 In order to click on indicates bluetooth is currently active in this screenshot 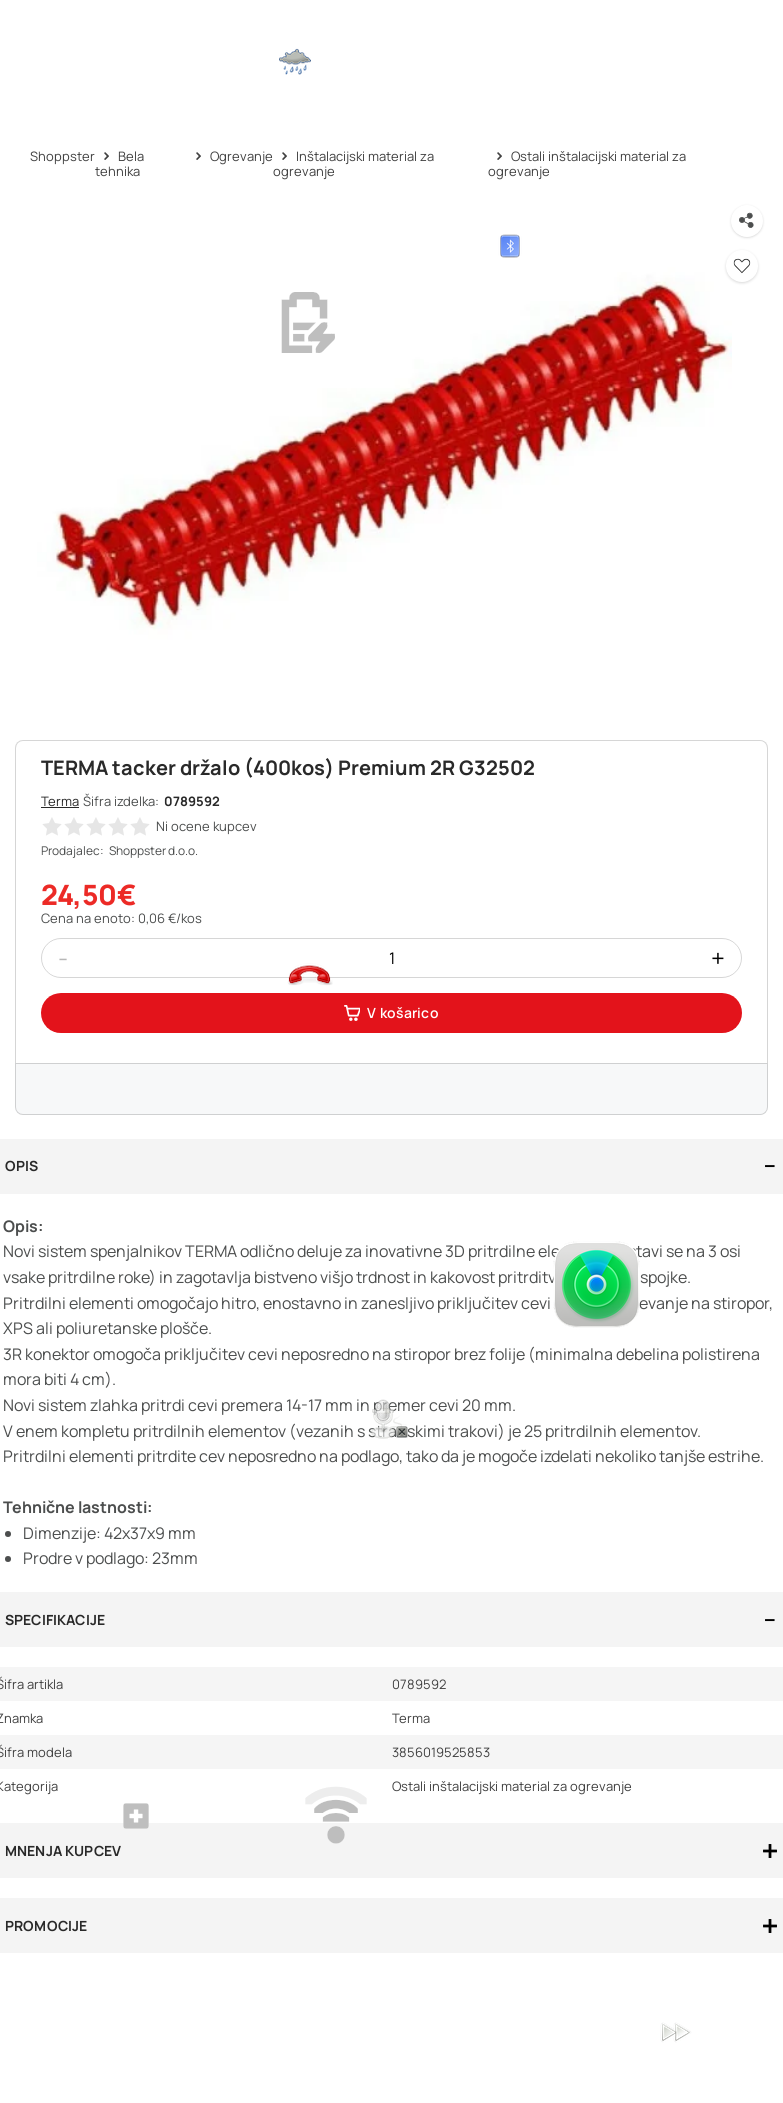, I will do `click(510, 246)`.